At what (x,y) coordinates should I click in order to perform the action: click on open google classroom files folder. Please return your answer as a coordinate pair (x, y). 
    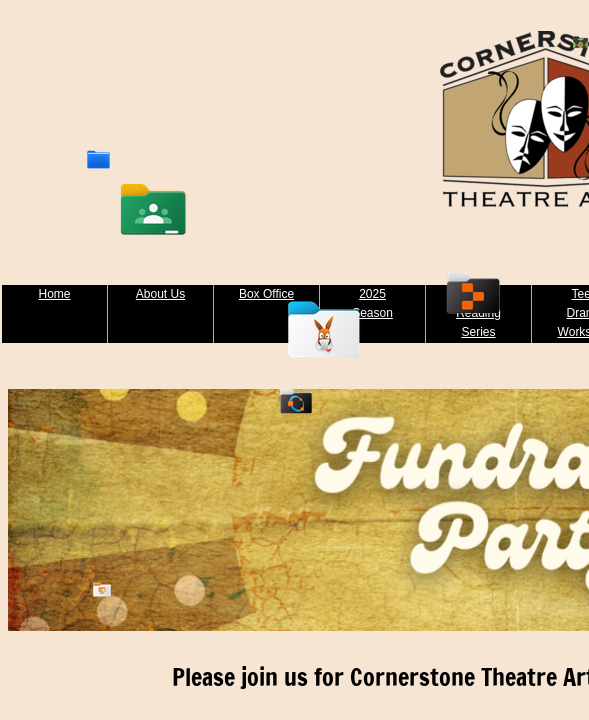
    Looking at the image, I should click on (153, 211).